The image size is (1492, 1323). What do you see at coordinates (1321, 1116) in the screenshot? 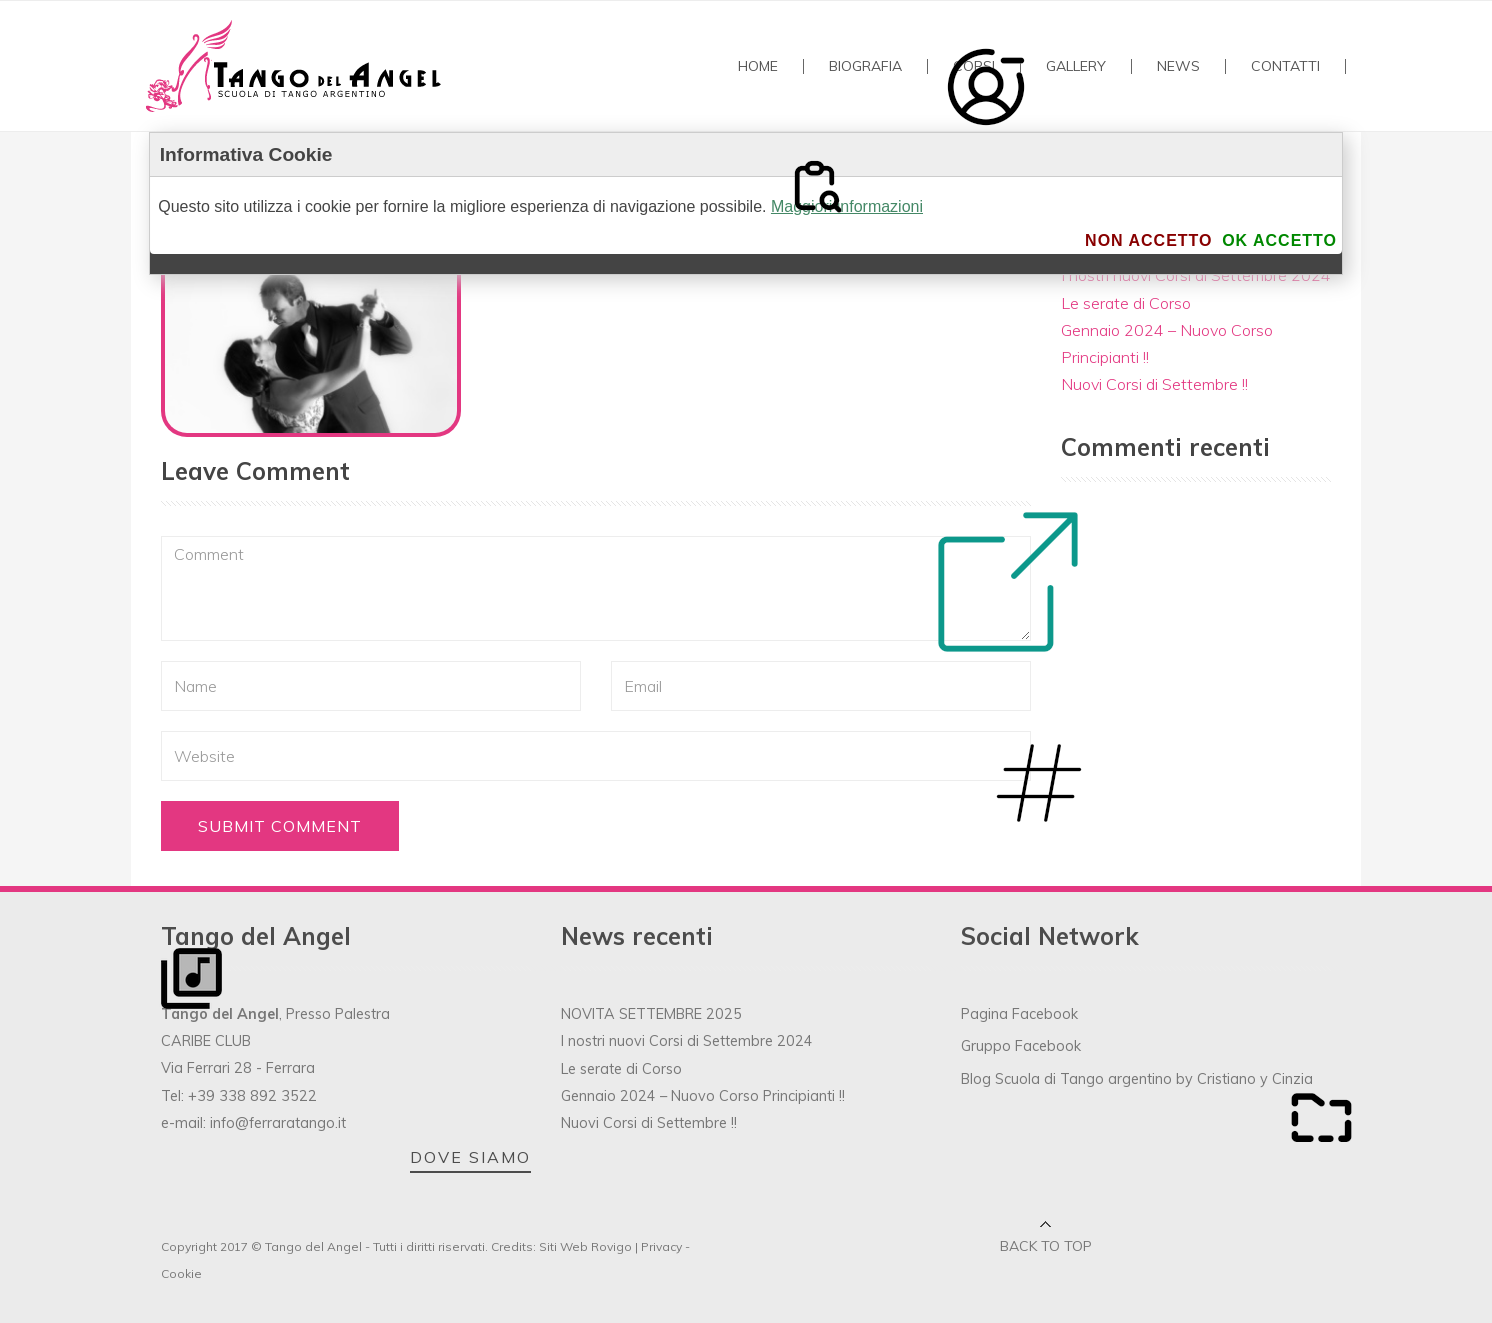
I see `create a new folder` at bounding box center [1321, 1116].